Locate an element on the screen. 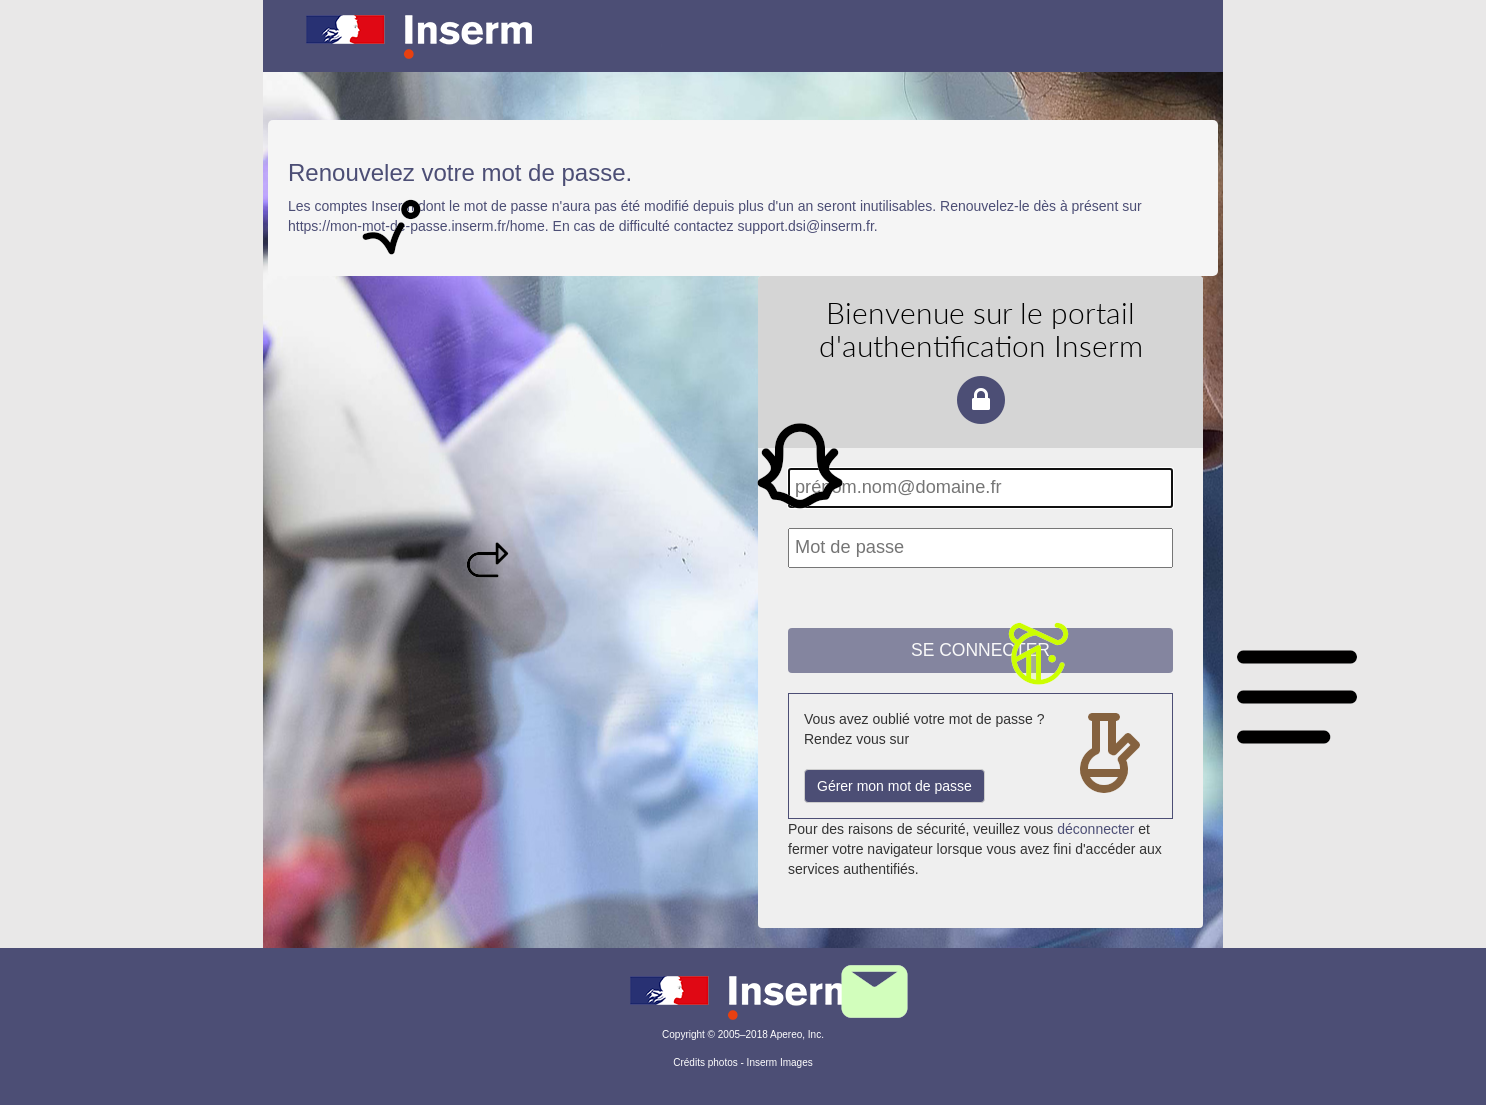 The image size is (1486, 1105). open Snapchat is located at coordinates (800, 466).